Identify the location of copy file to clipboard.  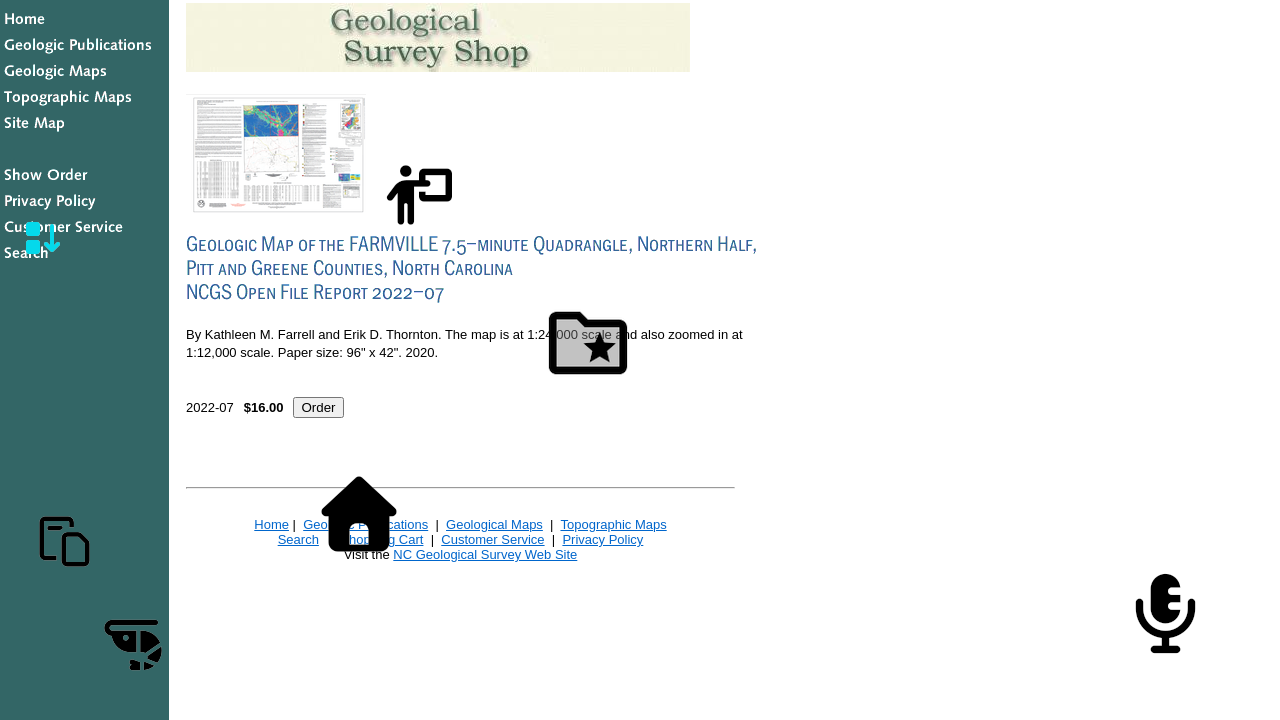
(64, 541).